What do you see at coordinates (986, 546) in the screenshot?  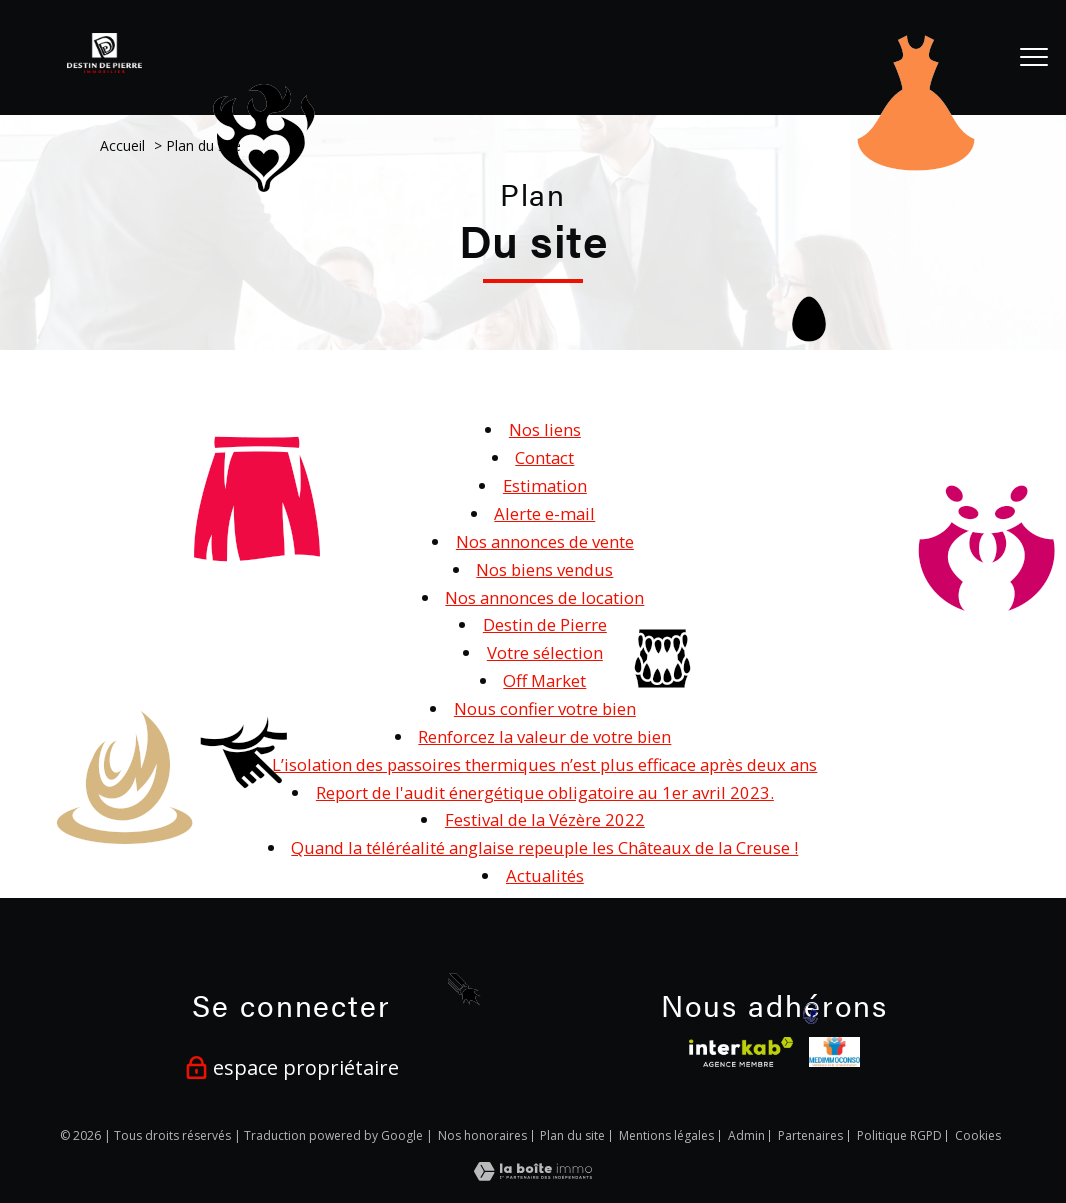 I see `insect or creature type indicator in a game interface` at bounding box center [986, 546].